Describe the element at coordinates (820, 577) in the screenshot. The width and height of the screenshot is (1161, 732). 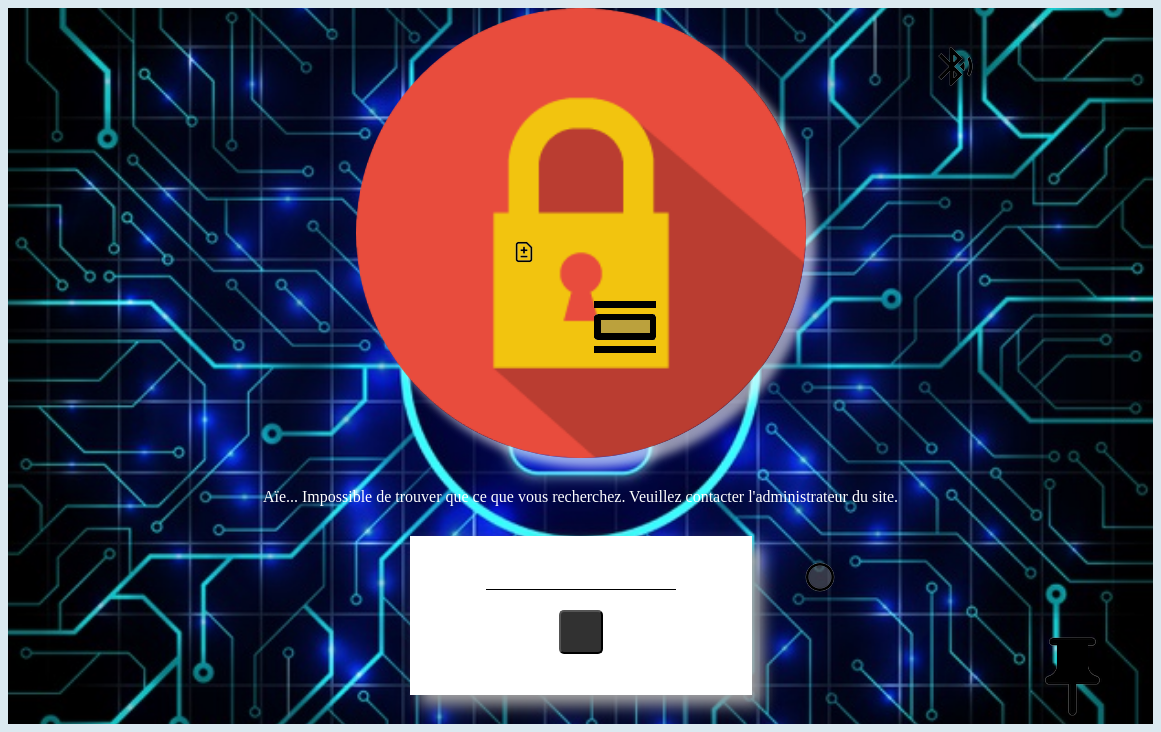
I see `camera lens or photography mode` at that location.